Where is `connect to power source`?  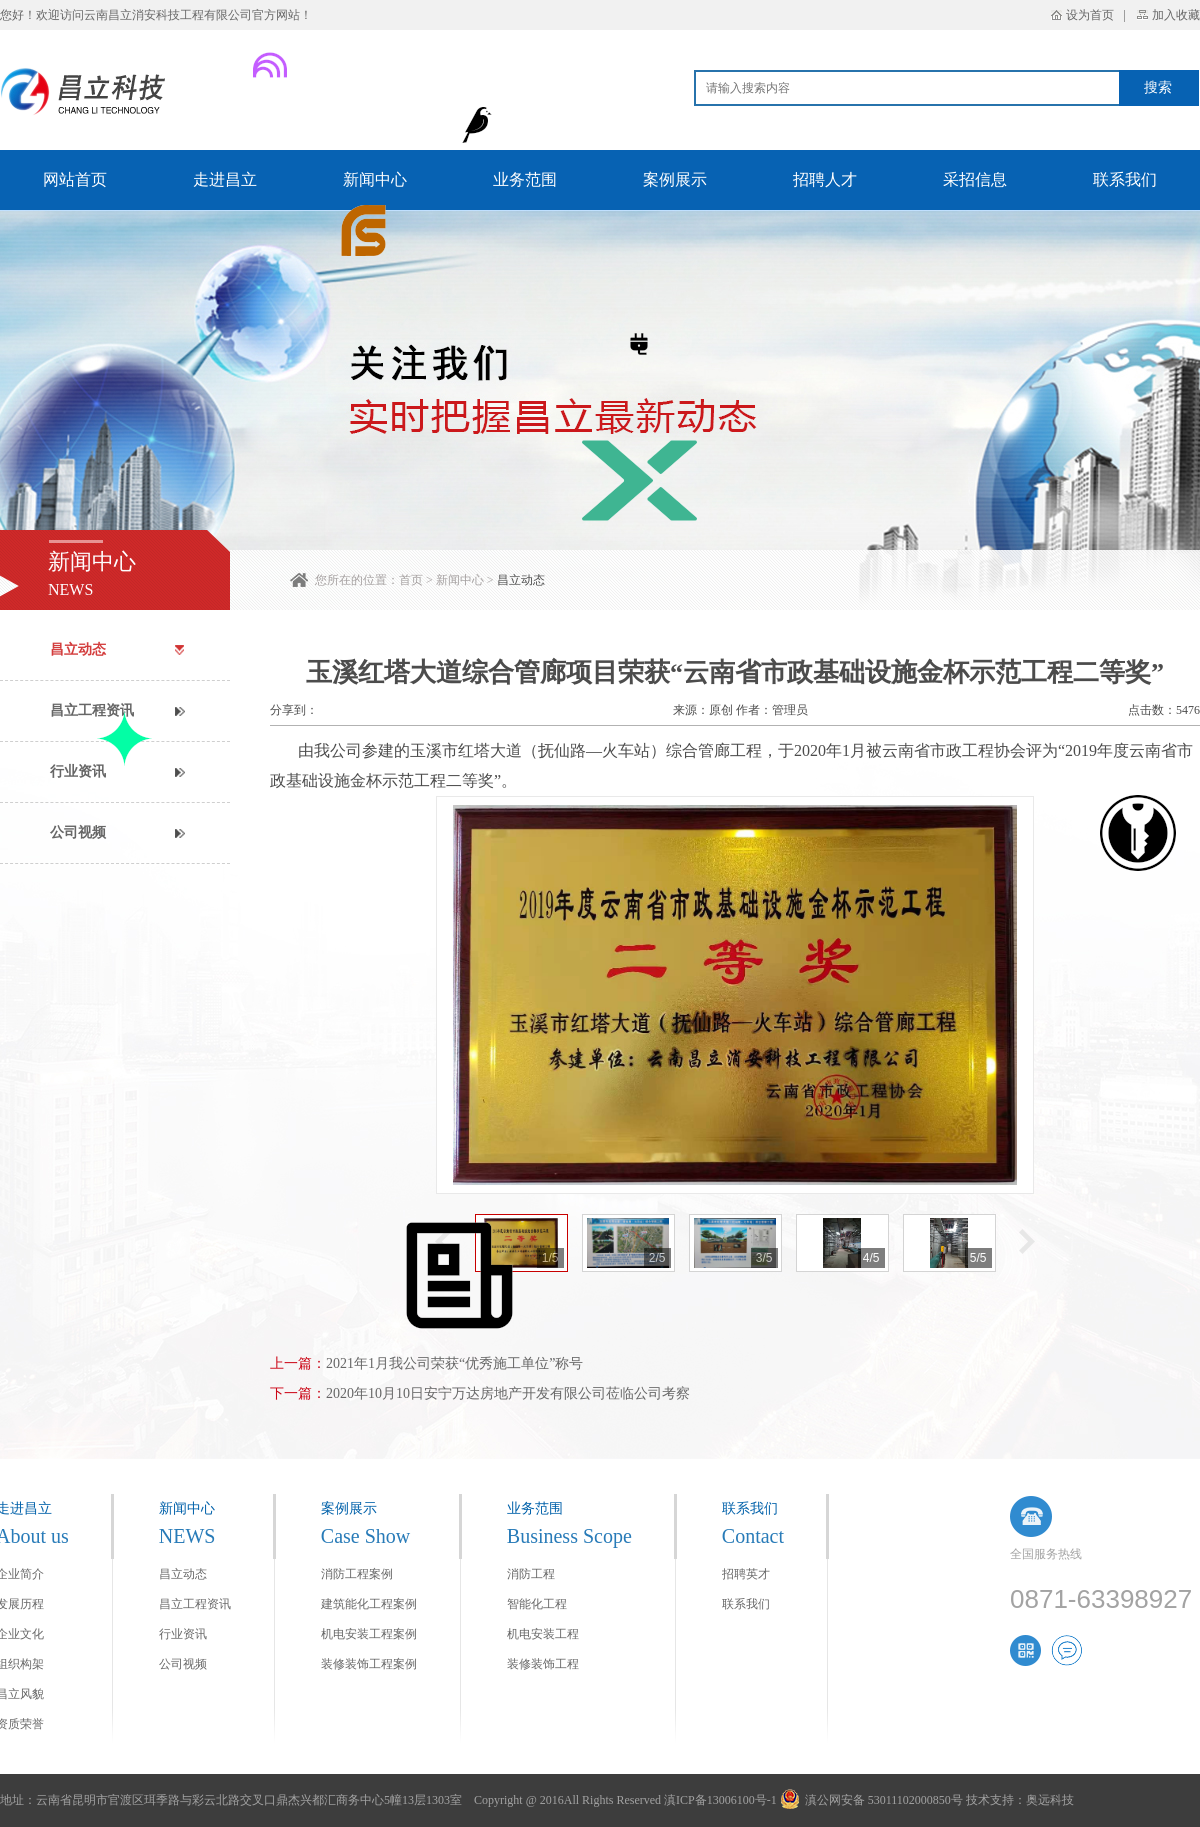 connect to power source is located at coordinates (639, 344).